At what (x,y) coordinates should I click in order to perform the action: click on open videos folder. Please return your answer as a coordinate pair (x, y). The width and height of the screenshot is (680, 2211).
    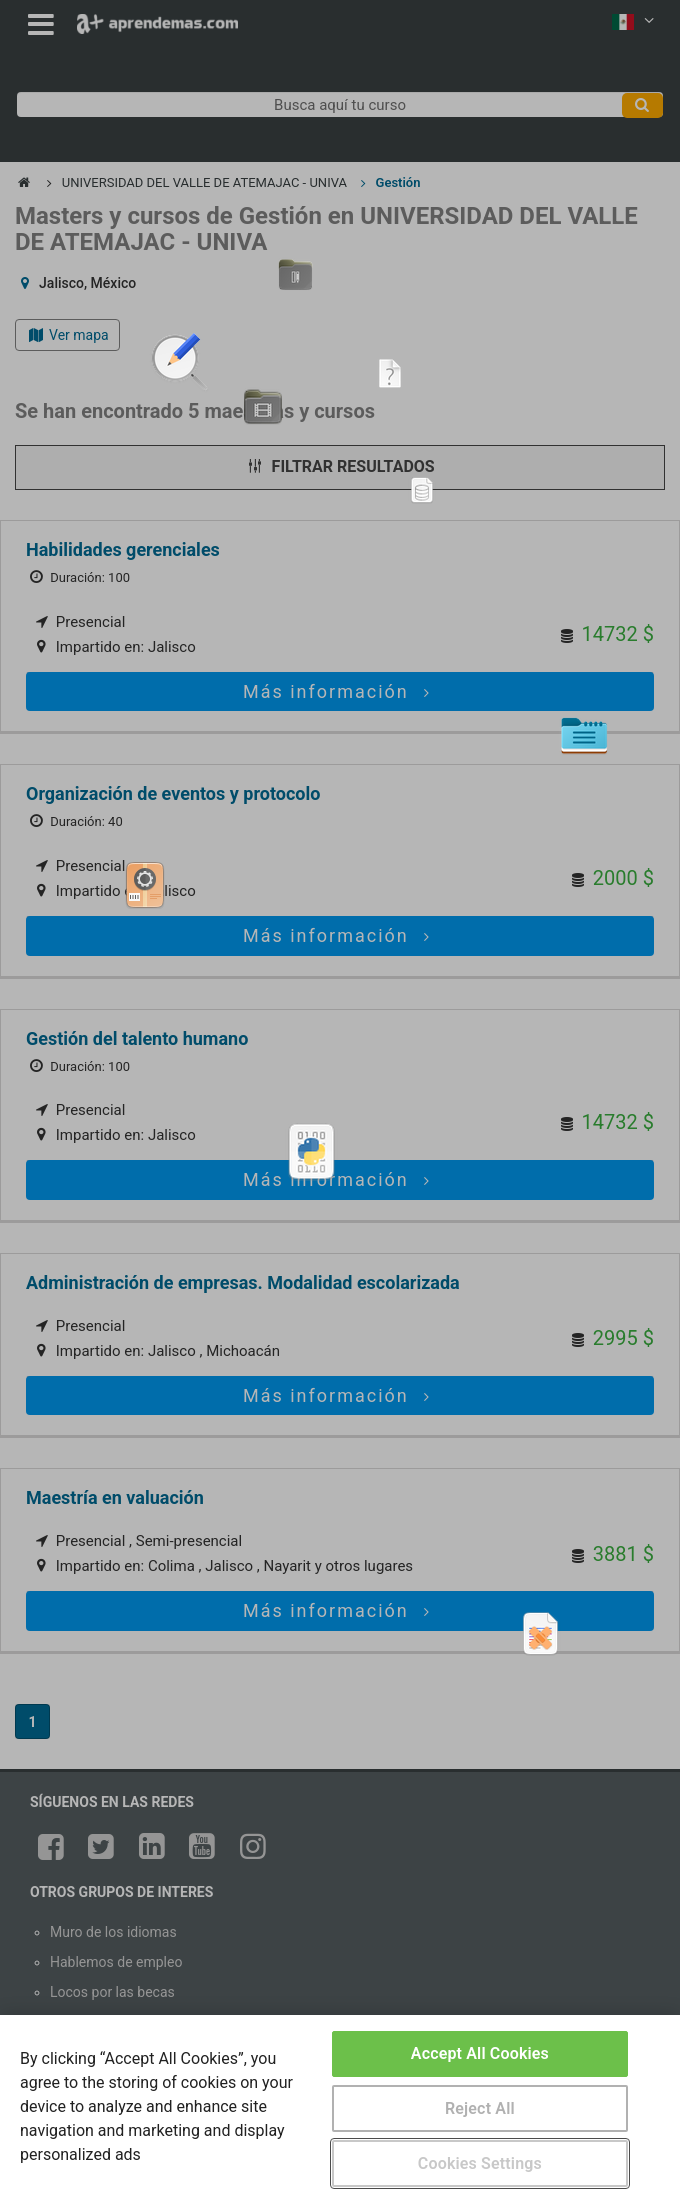
    Looking at the image, I should click on (263, 406).